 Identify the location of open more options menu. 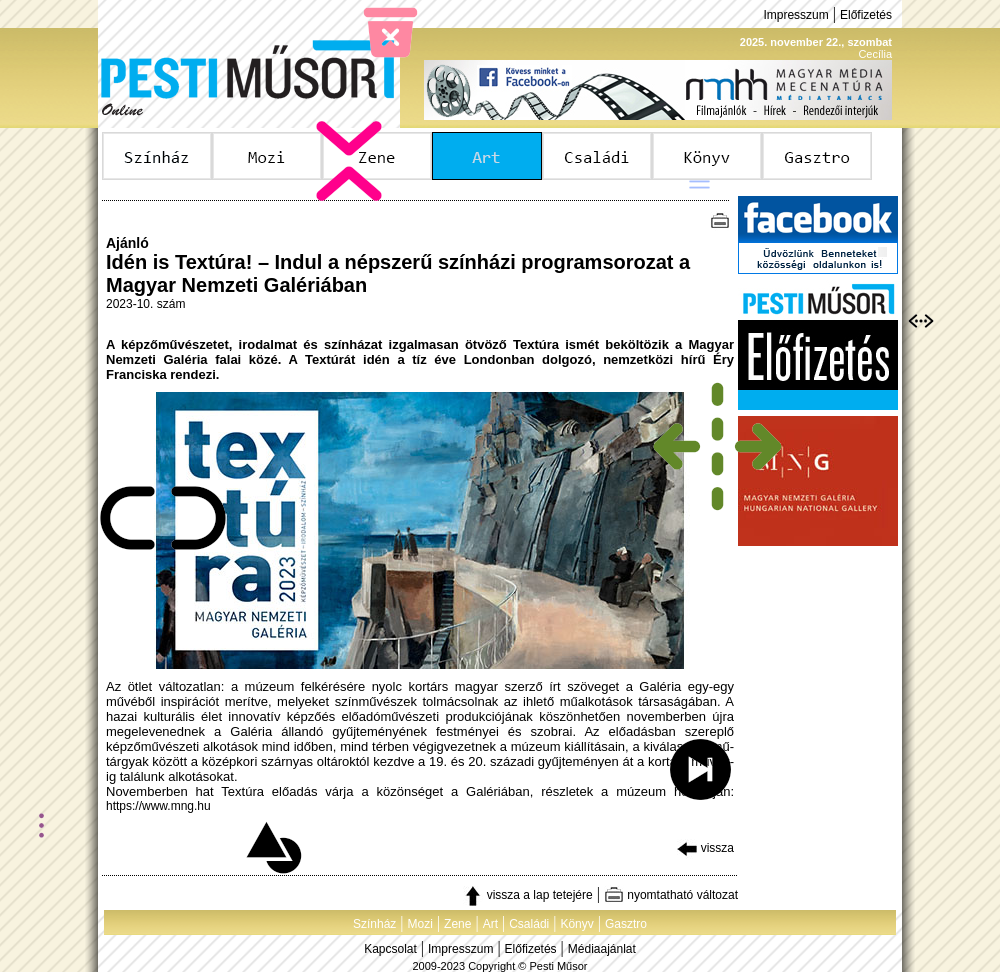
(41, 825).